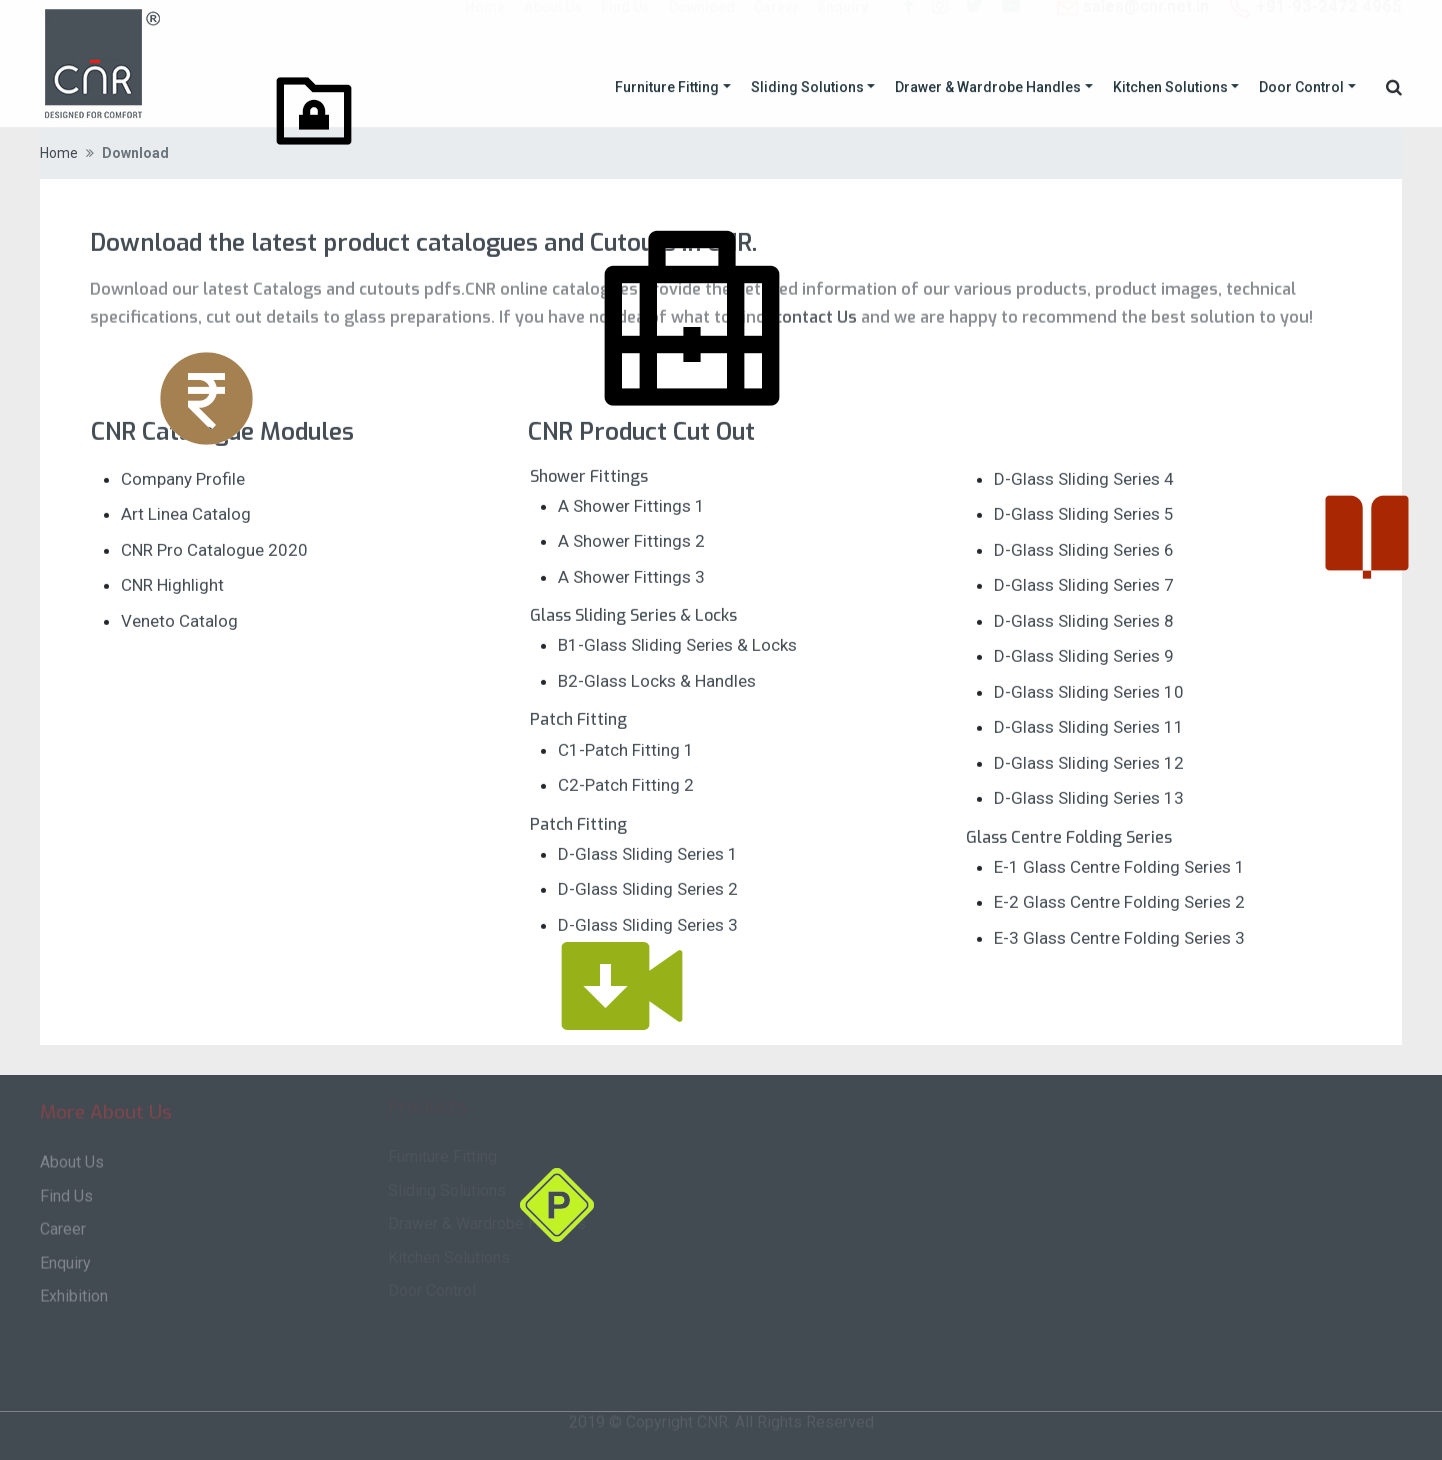 The image size is (1442, 1460). What do you see at coordinates (314, 111) in the screenshot?
I see `access a password-protected folder` at bounding box center [314, 111].